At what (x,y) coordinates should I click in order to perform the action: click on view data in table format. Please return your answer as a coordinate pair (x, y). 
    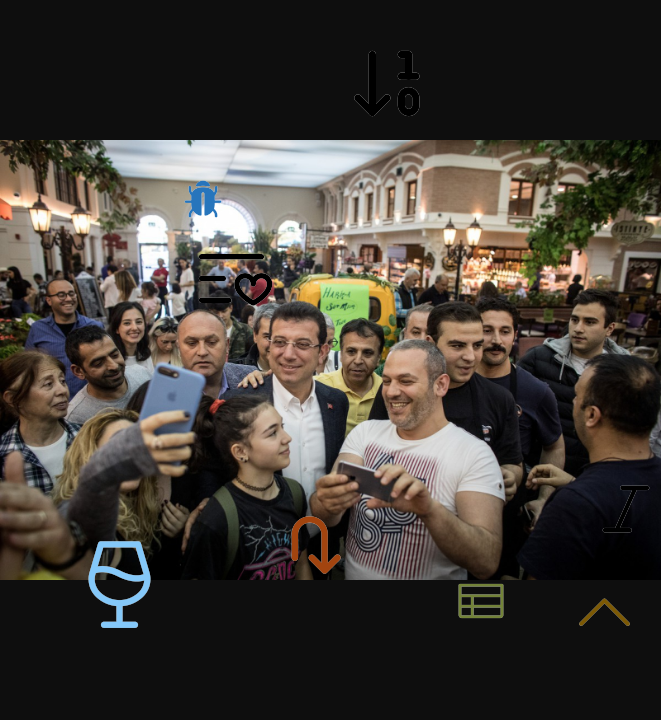
    Looking at the image, I should click on (481, 601).